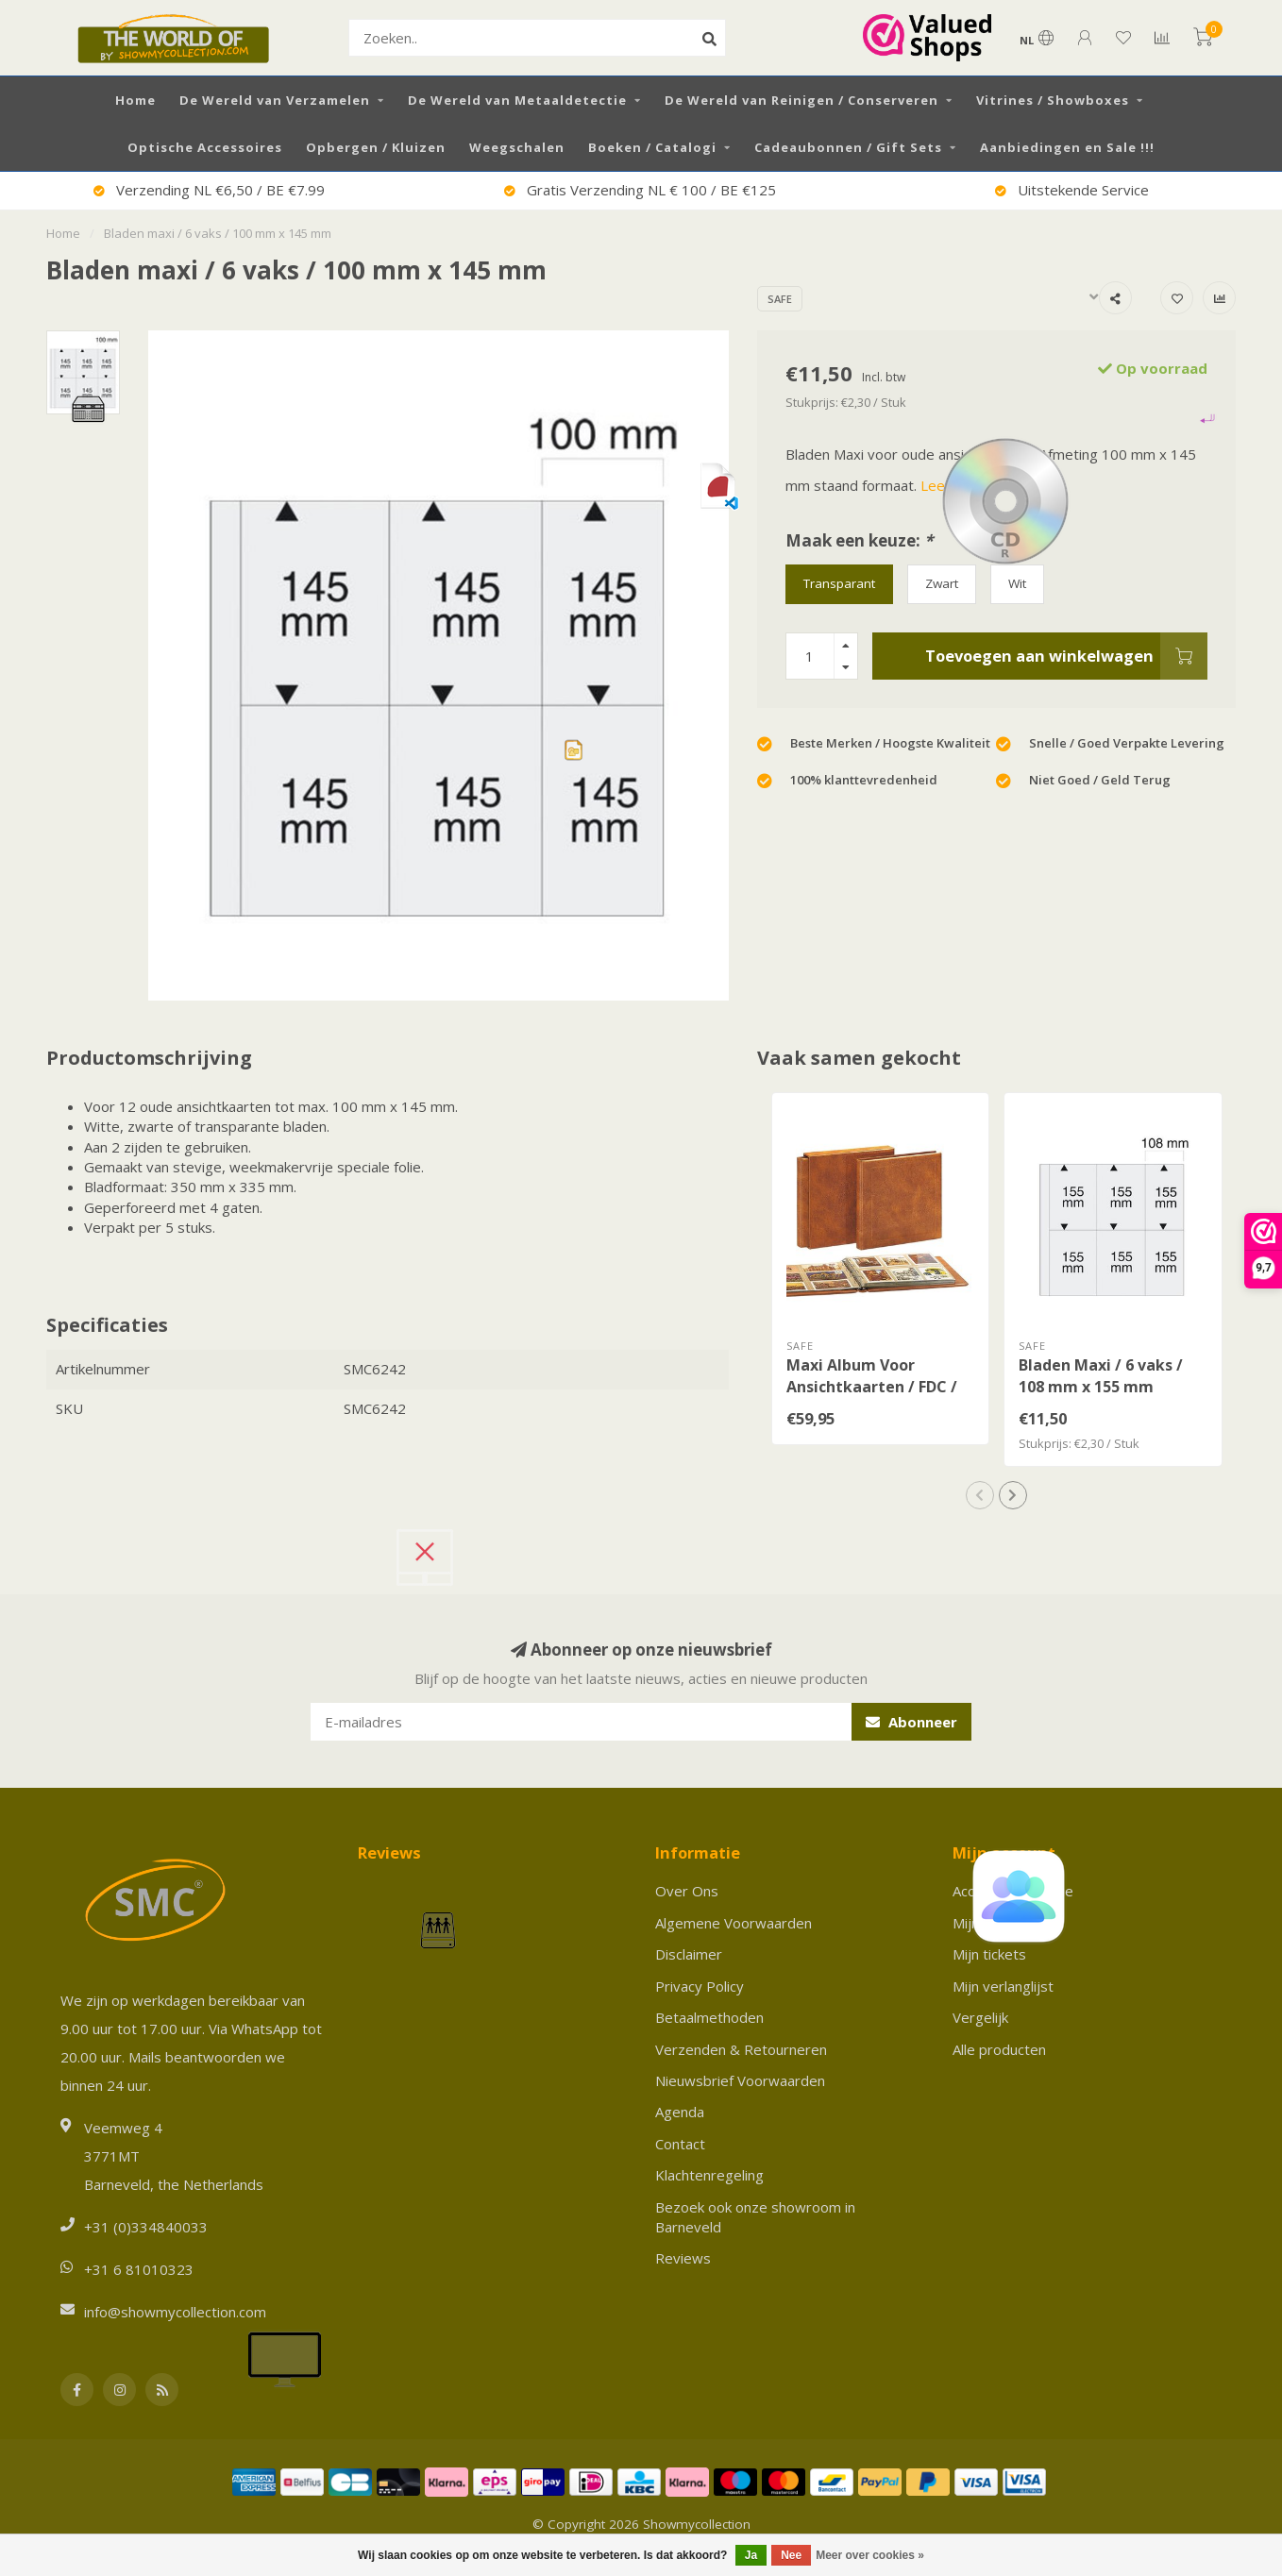 The image size is (1282, 2576). What do you see at coordinates (425, 1557) in the screenshot?
I see `touchpad is disabled or unavailable` at bounding box center [425, 1557].